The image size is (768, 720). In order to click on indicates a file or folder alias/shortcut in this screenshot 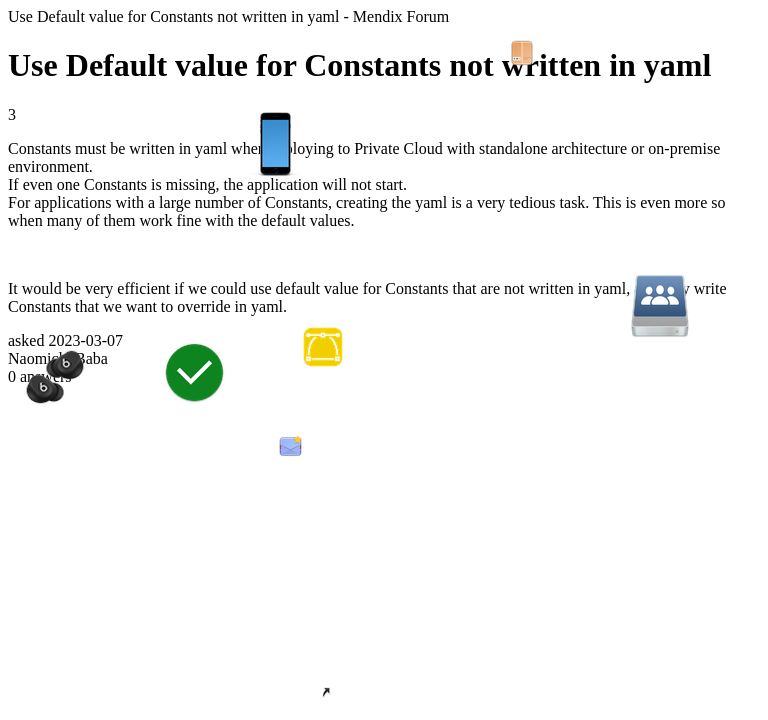, I will do `click(352, 668)`.